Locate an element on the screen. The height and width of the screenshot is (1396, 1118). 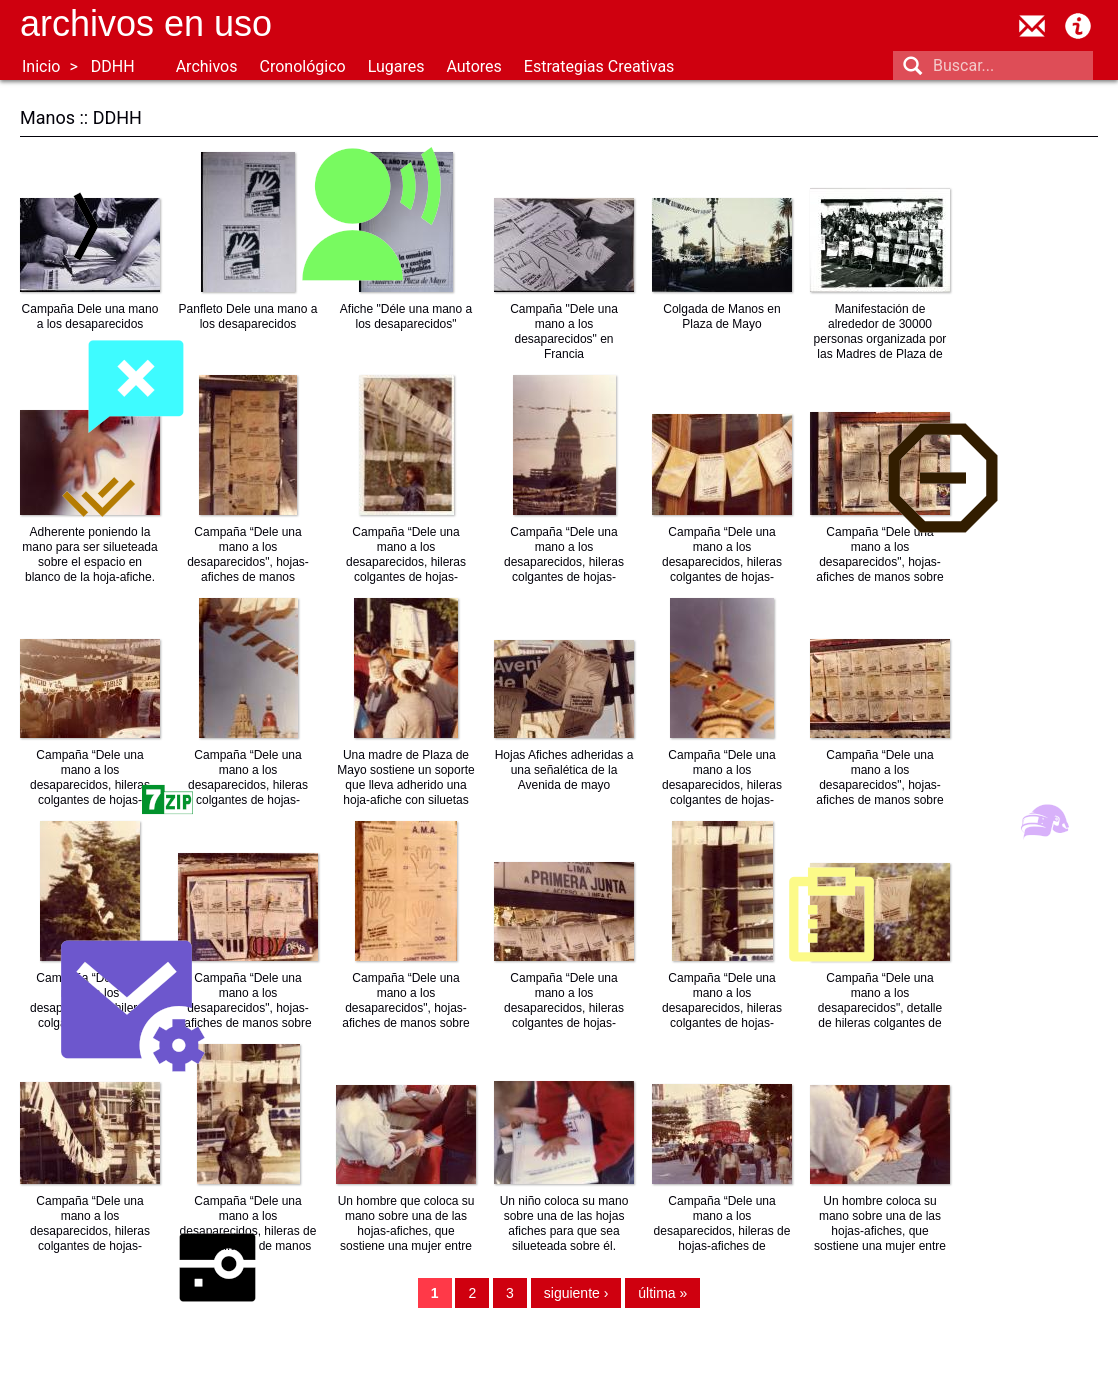
connect to a projector or external display is located at coordinates (217, 1267).